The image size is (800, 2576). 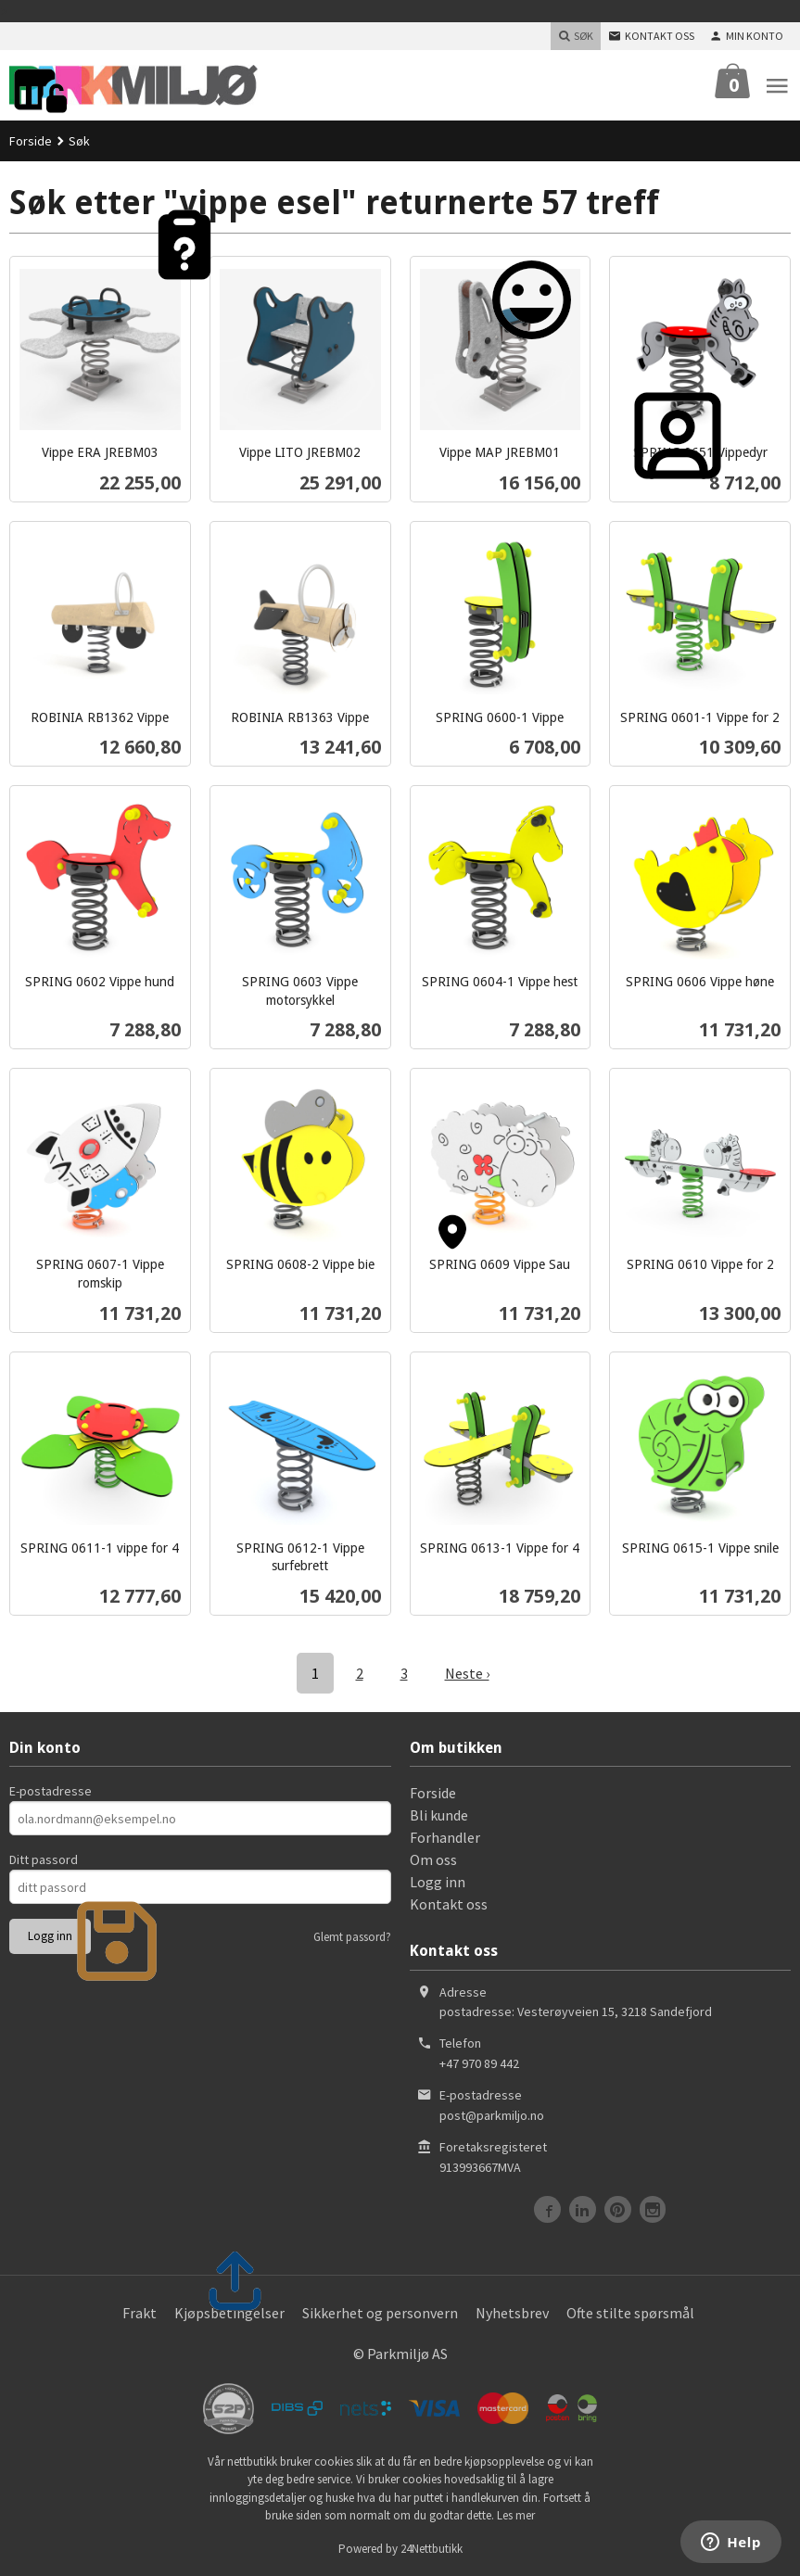 I want to click on upload a file or document, so click(x=235, y=2280).